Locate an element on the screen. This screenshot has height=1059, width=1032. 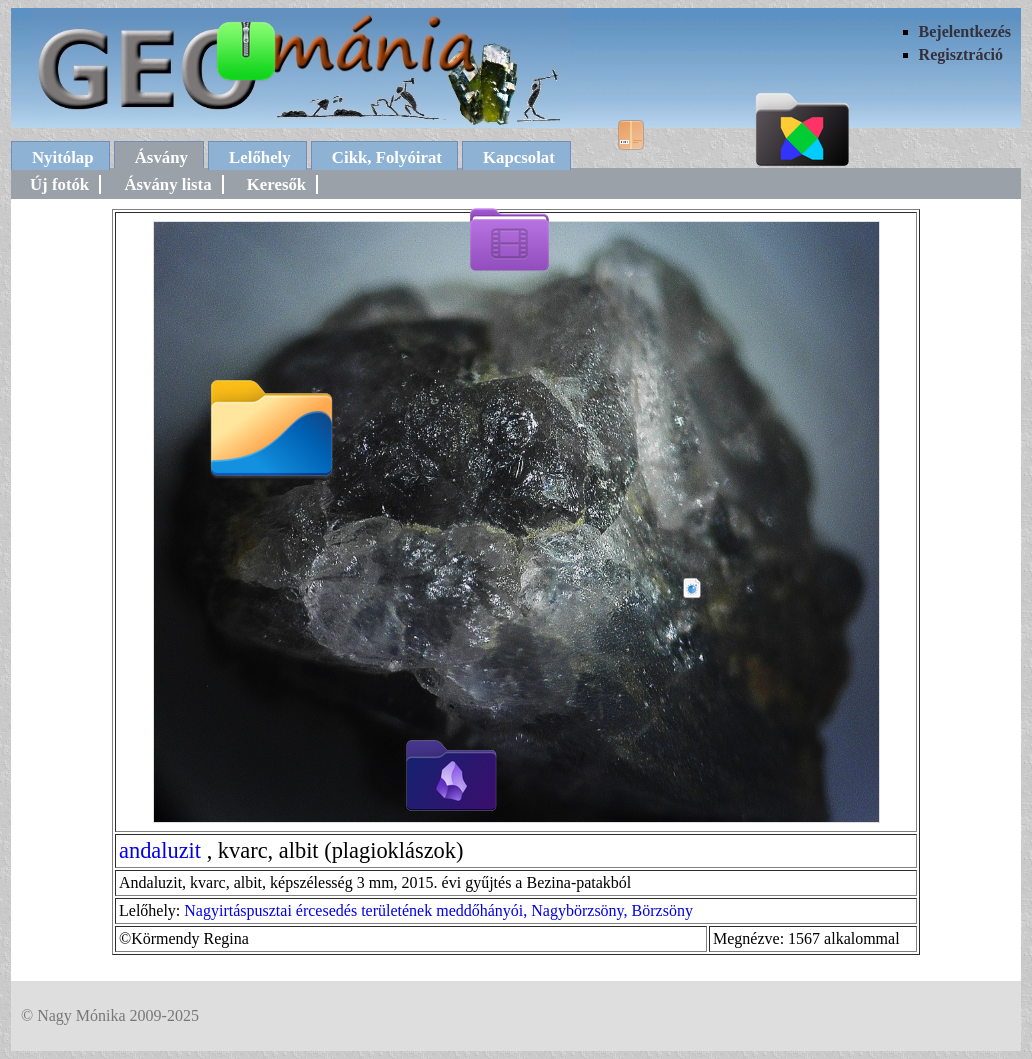
folder containing haxe flixel game engine projects is located at coordinates (802, 132).